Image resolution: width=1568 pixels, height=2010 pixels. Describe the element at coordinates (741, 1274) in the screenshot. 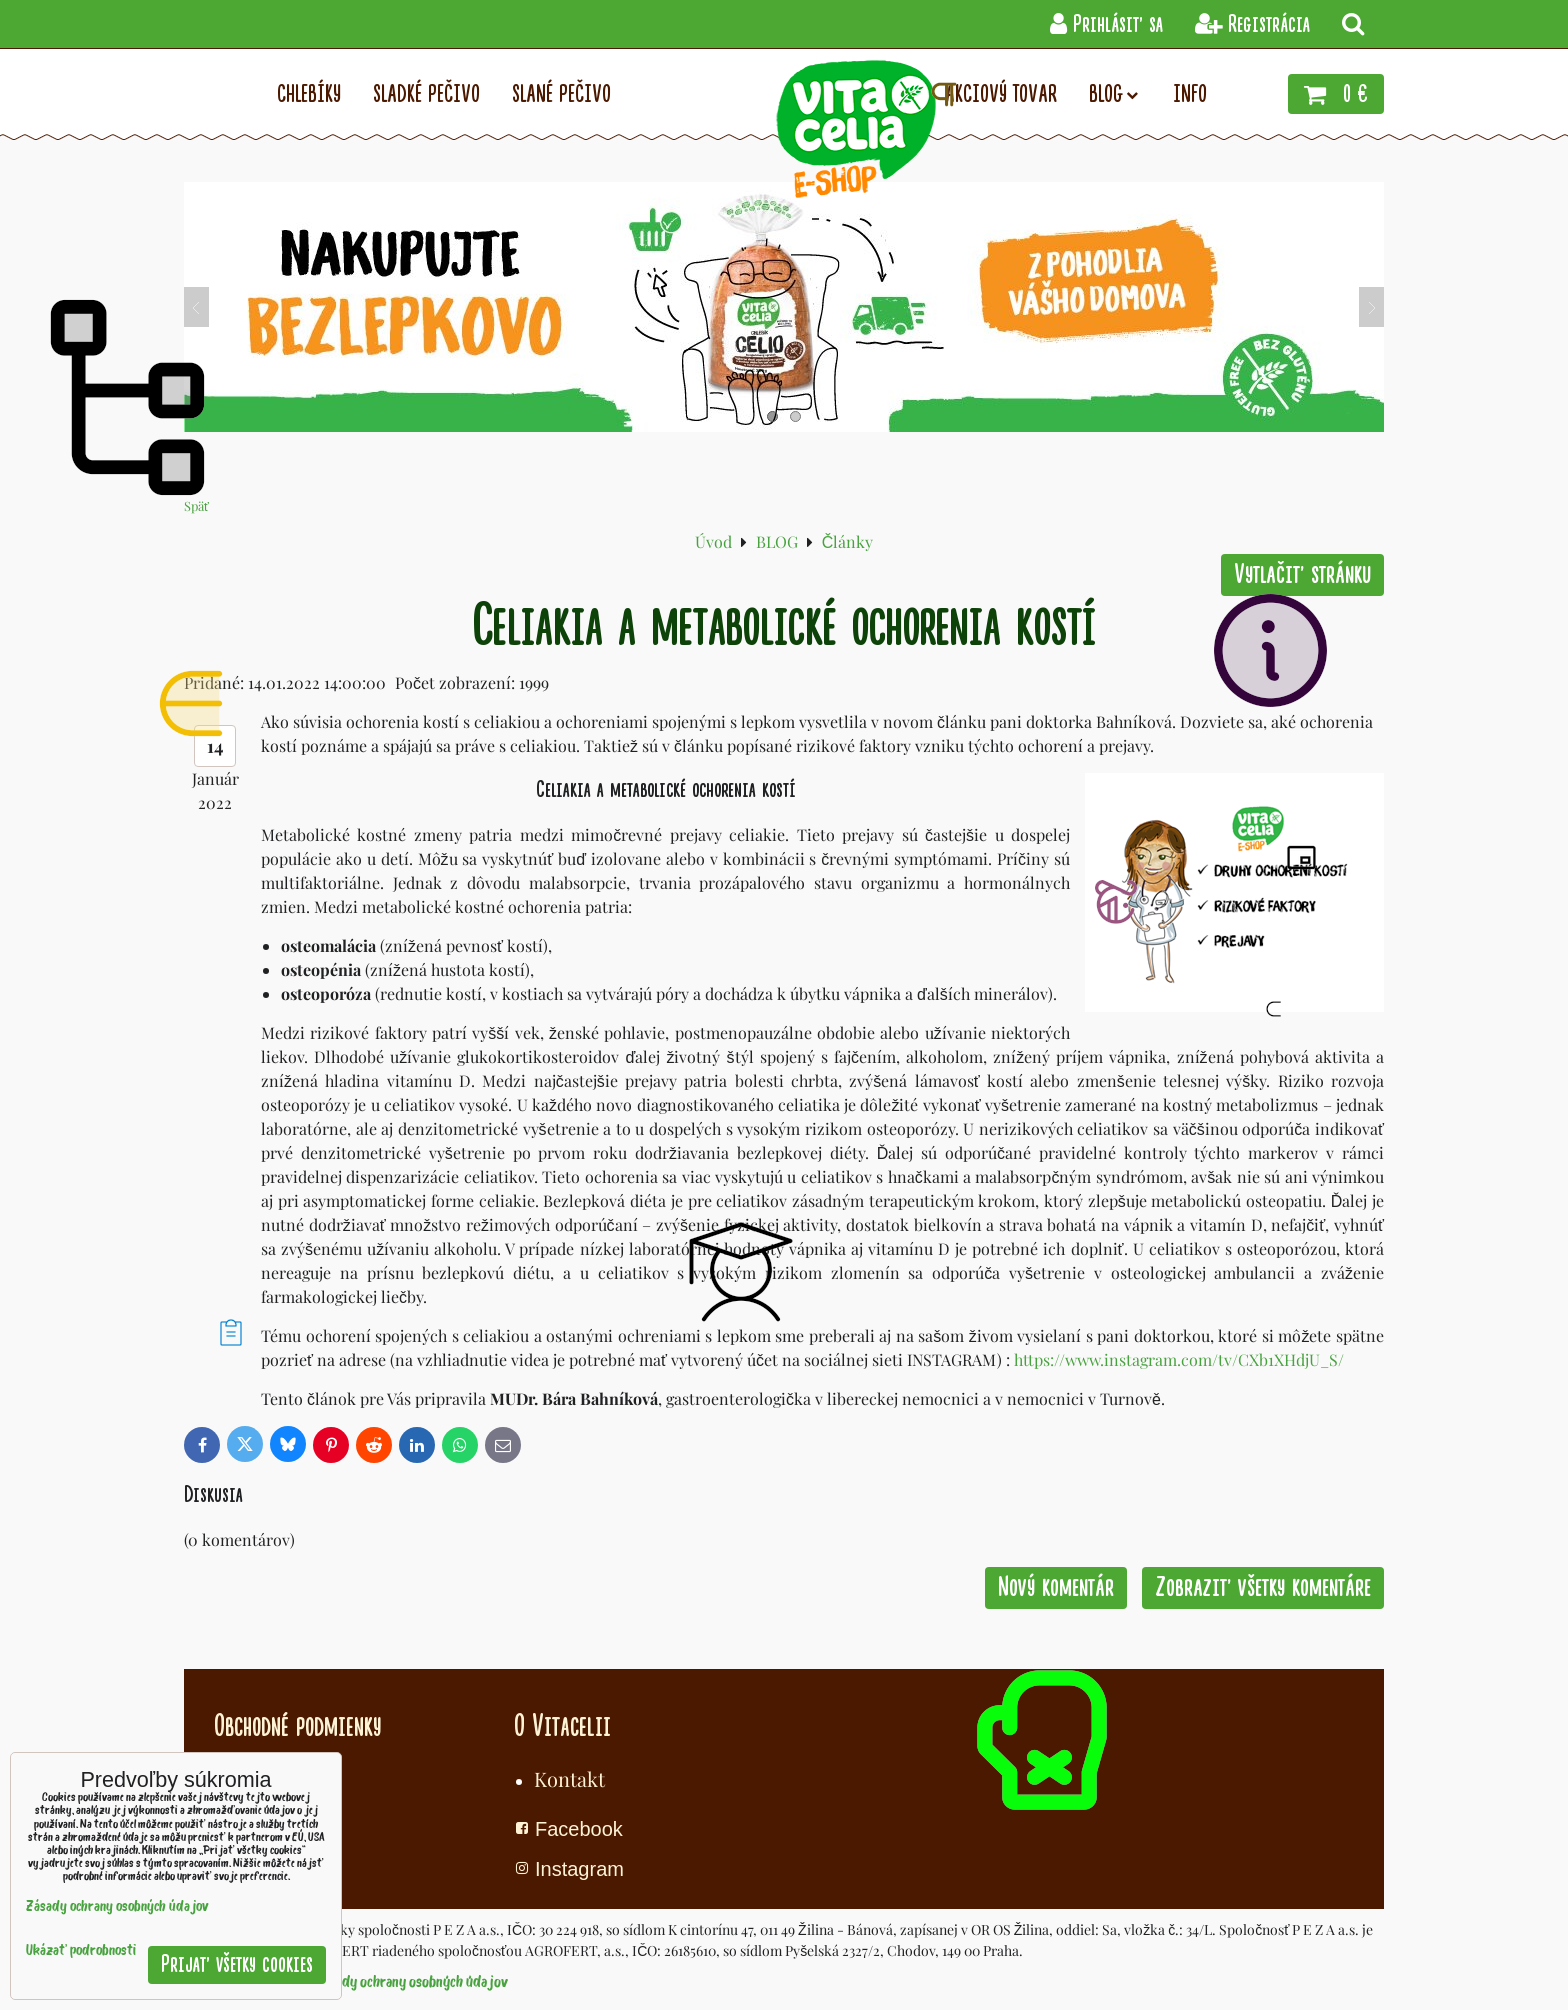

I see `view student profile` at that location.